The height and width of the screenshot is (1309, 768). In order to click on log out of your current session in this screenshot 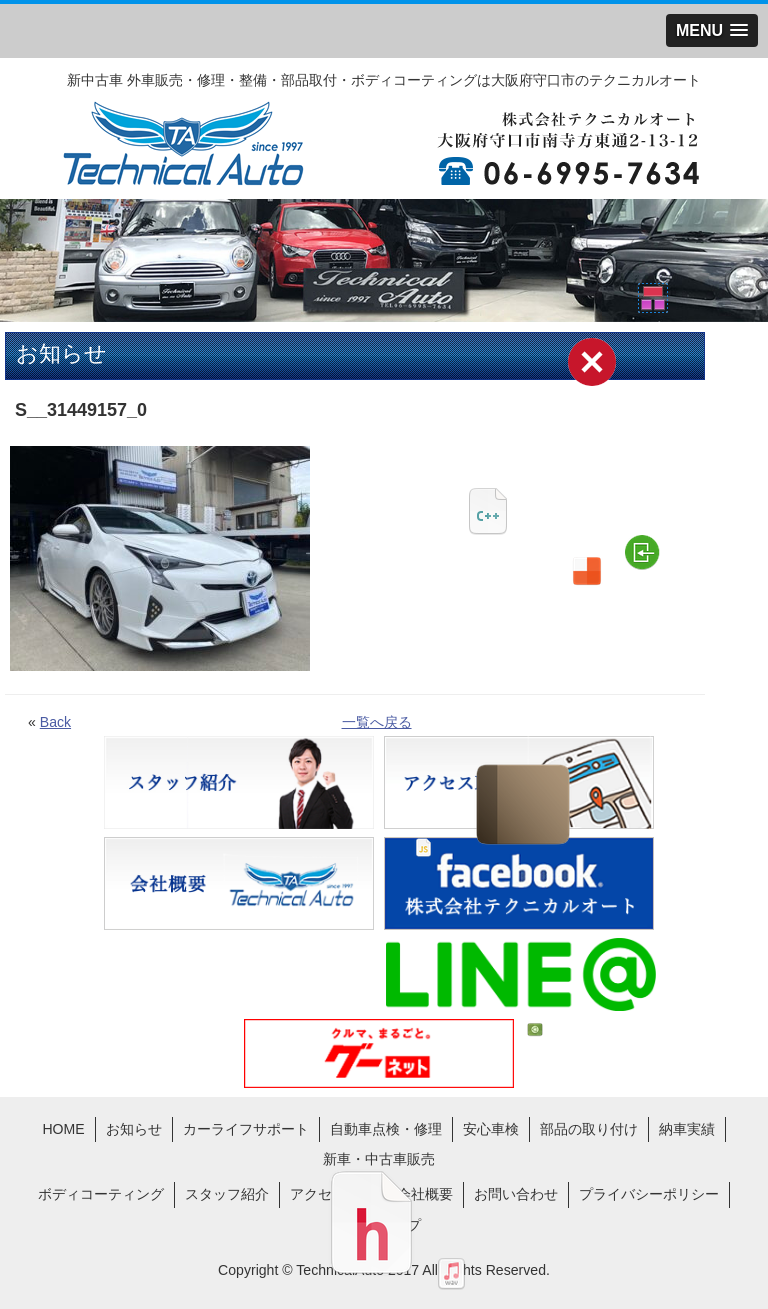, I will do `click(642, 552)`.